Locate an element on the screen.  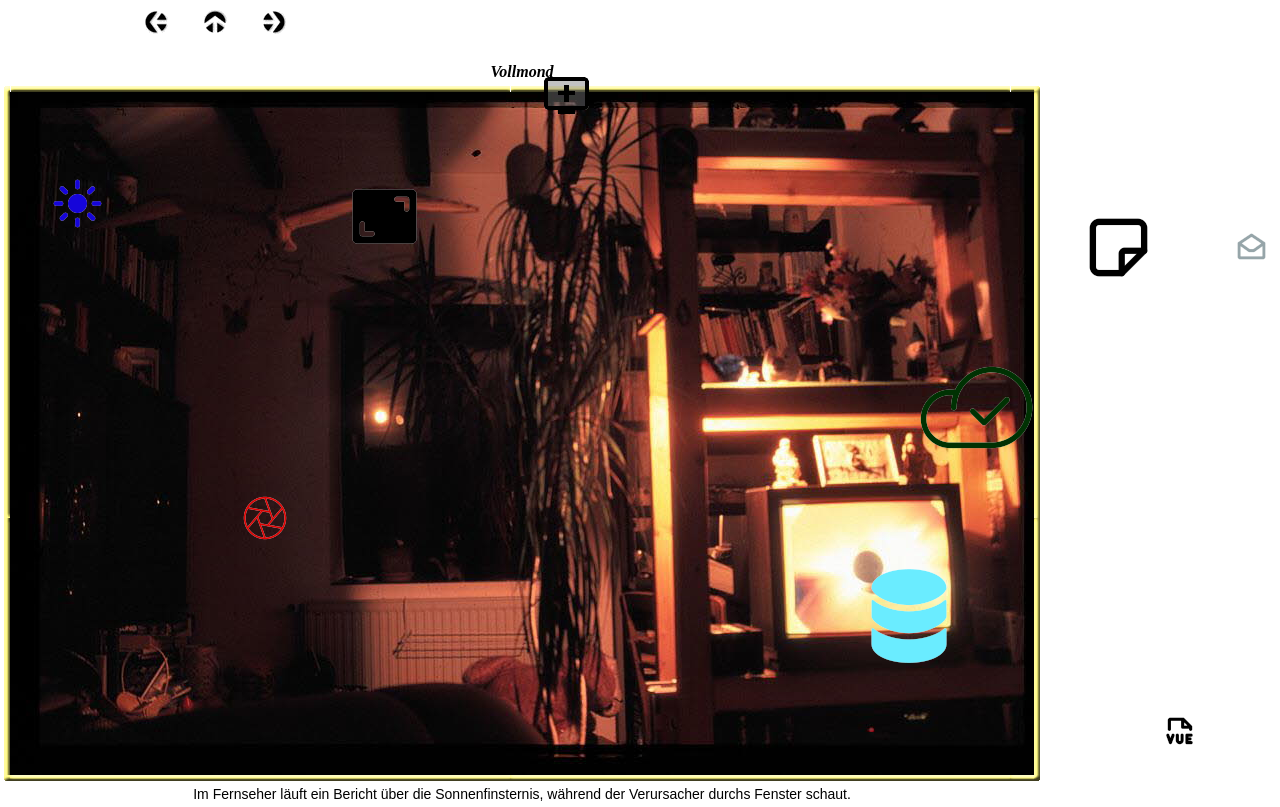
file successfully uploaded to cloud storage is located at coordinates (976, 407).